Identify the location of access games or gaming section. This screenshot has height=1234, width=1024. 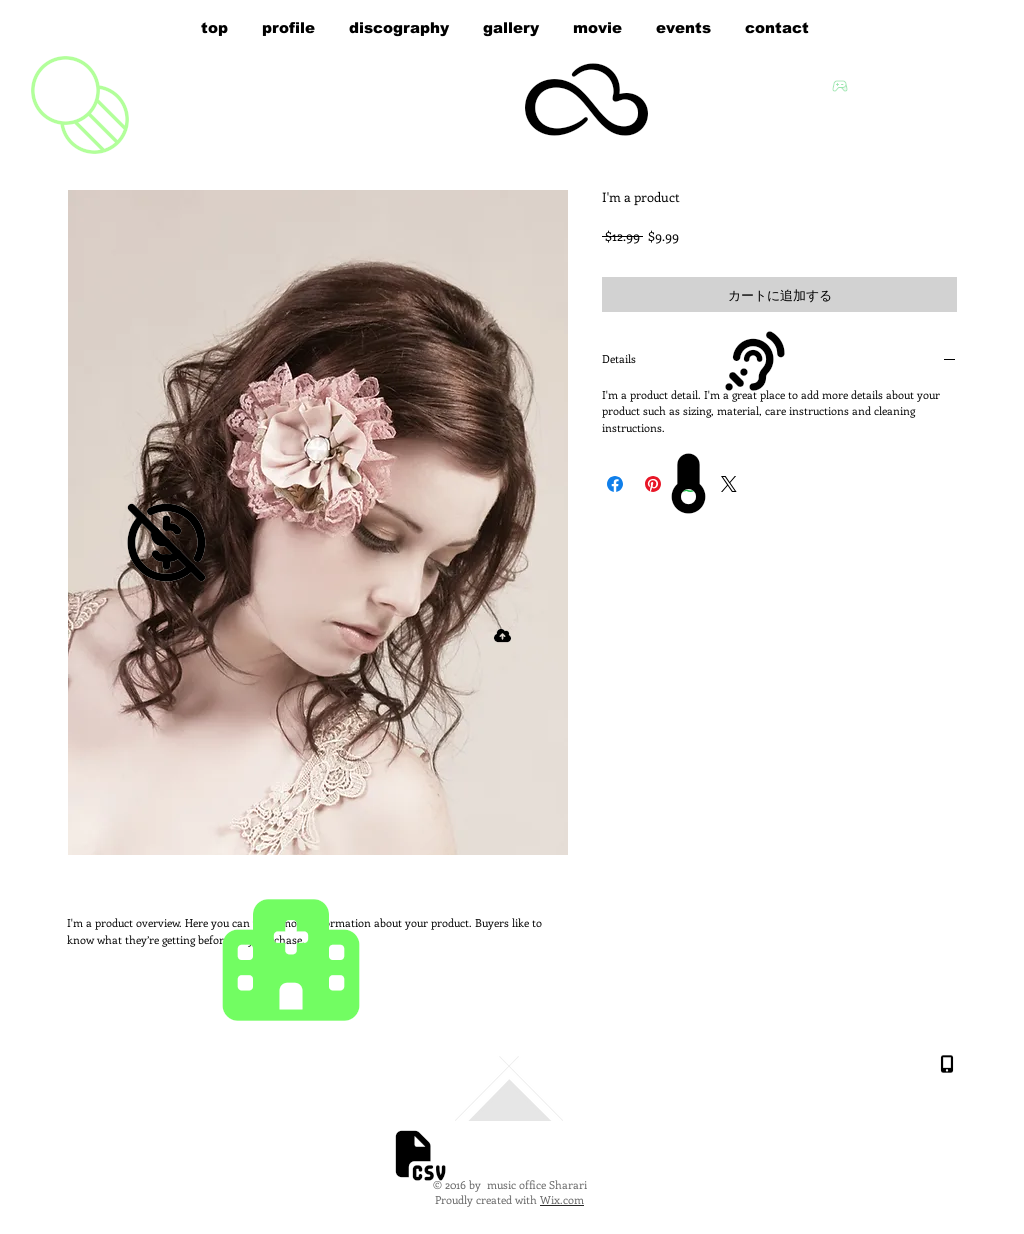
(840, 86).